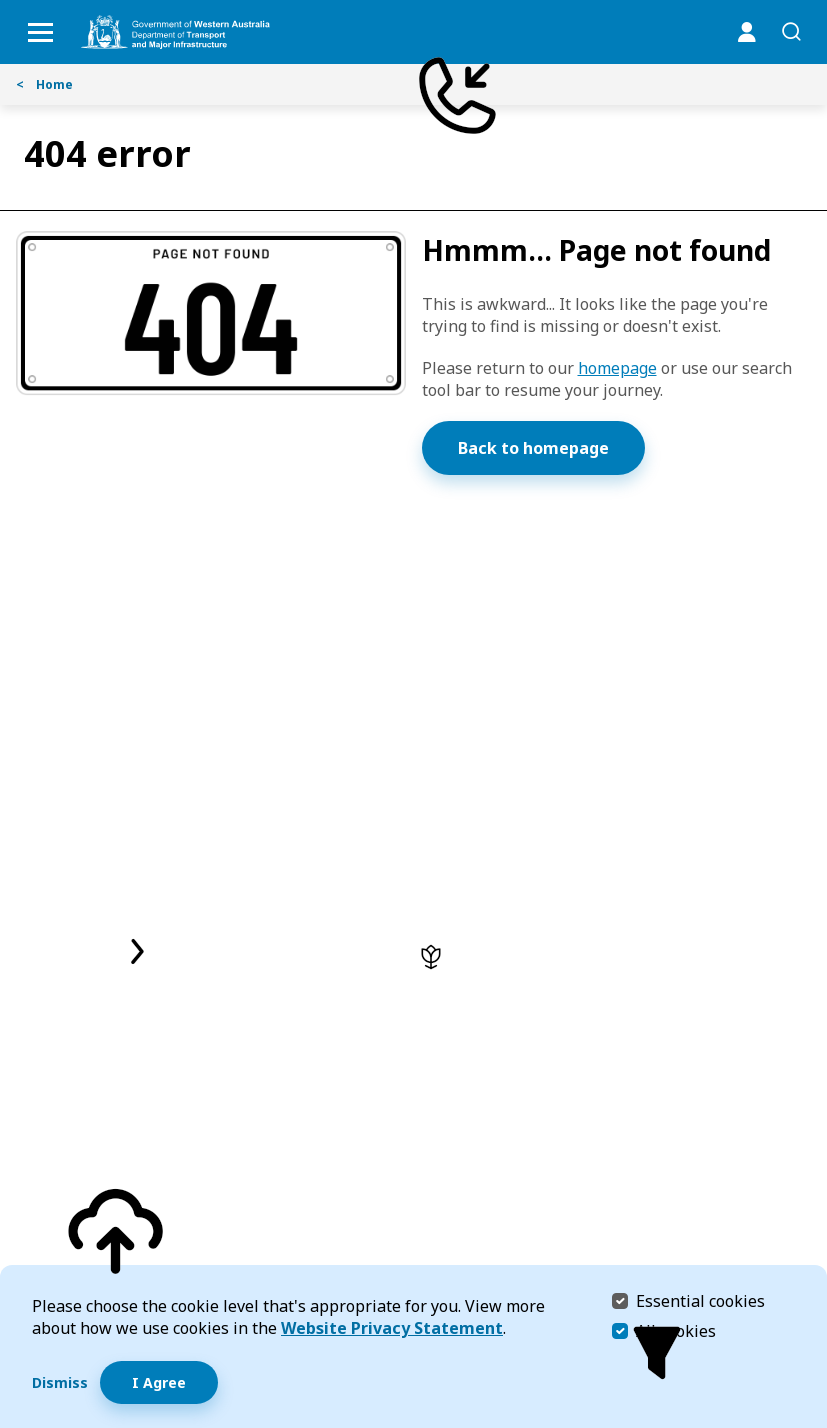 The height and width of the screenshot is (1428, 827). What do you see at coordinates (459, 94) in the screenshot?
I see `indicates an incoming phone call` at bounding box center [459, 94].